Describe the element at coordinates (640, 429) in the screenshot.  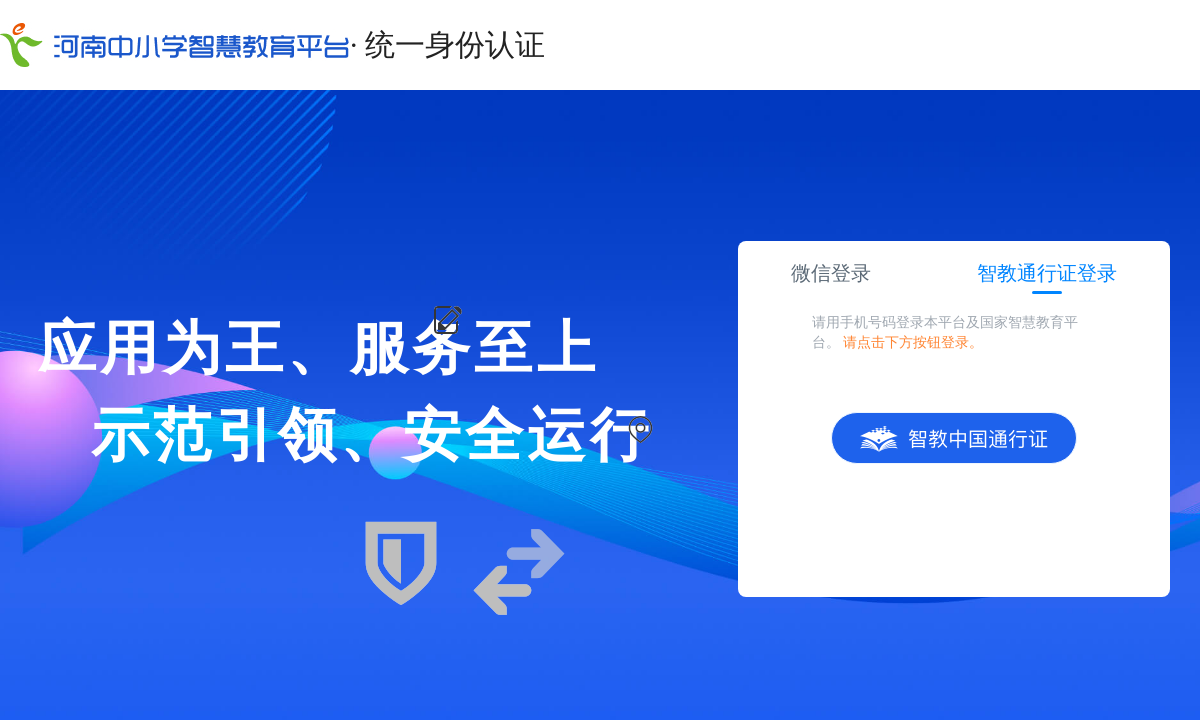
I see `access location settings` at that location.